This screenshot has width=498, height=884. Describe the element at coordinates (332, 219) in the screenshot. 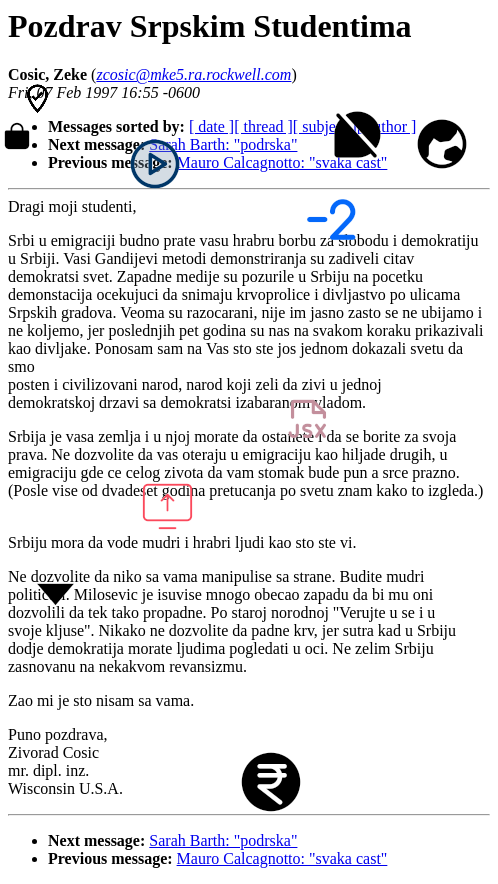

I see `decrease exposure by 2 stops` at that location.